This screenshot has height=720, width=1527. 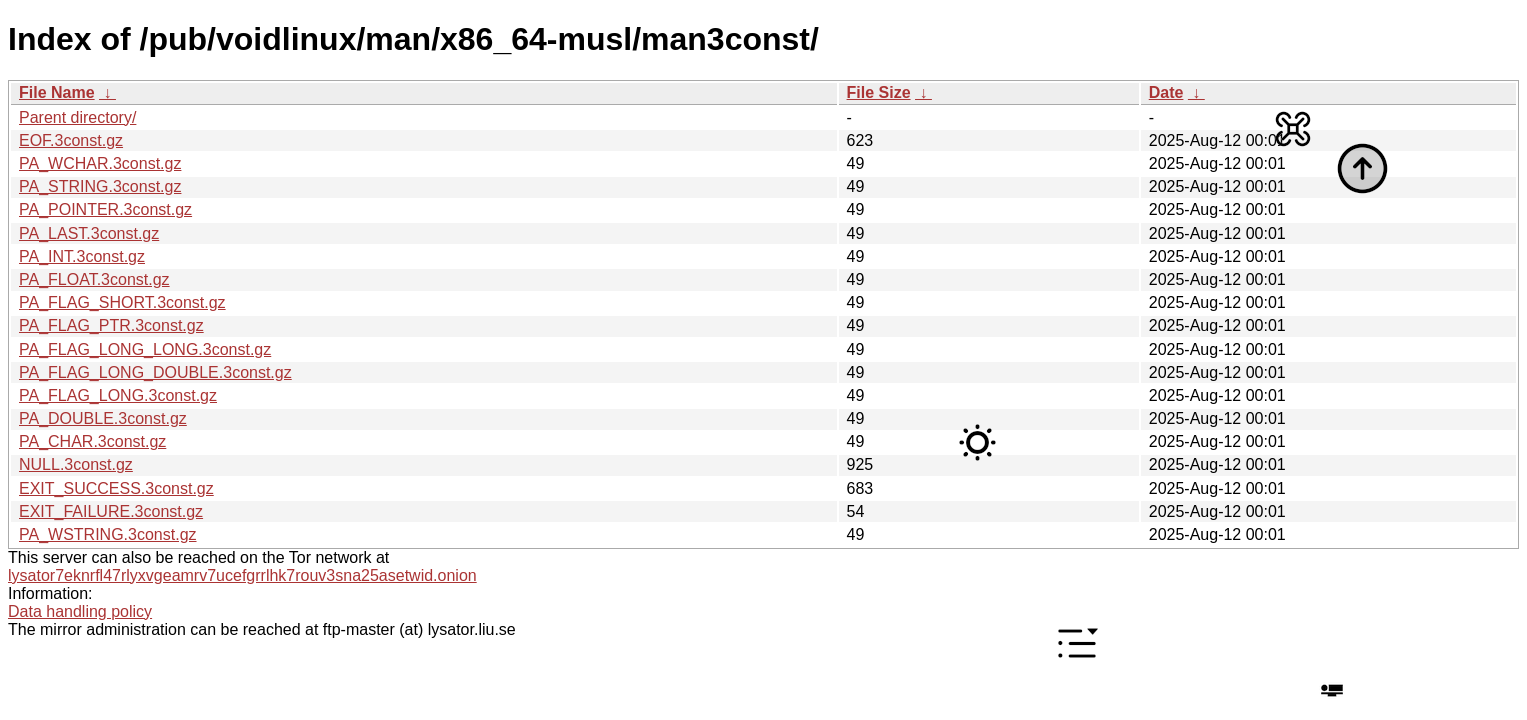 What do you see at coordinates (1332, 690) in the screenshot?
I see `select flat bed seat option for flight` at bounding box center [1332, 690].